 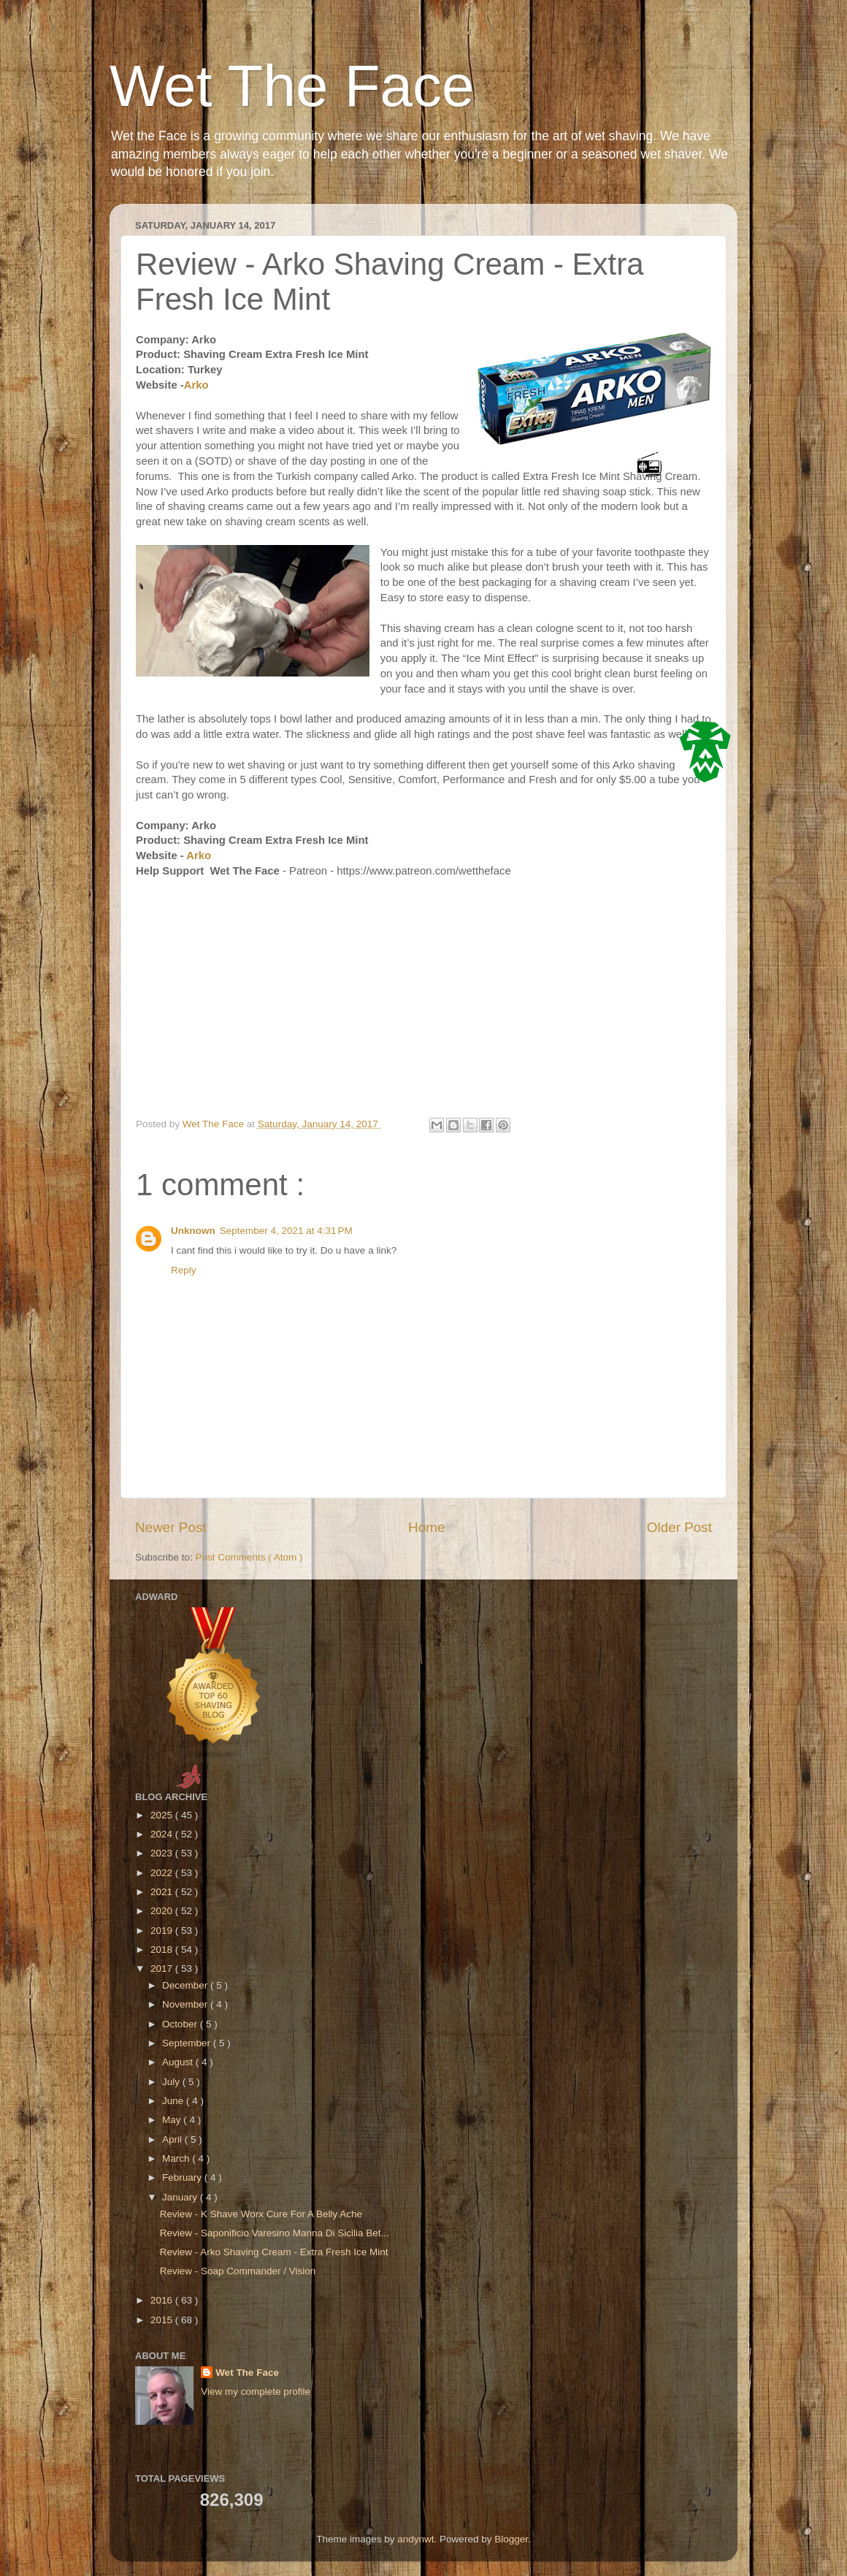 What do you see at coordinates (705, 752) in the screenshot?
I see `indicates a death or game over state` at bounding box center [705, 752].